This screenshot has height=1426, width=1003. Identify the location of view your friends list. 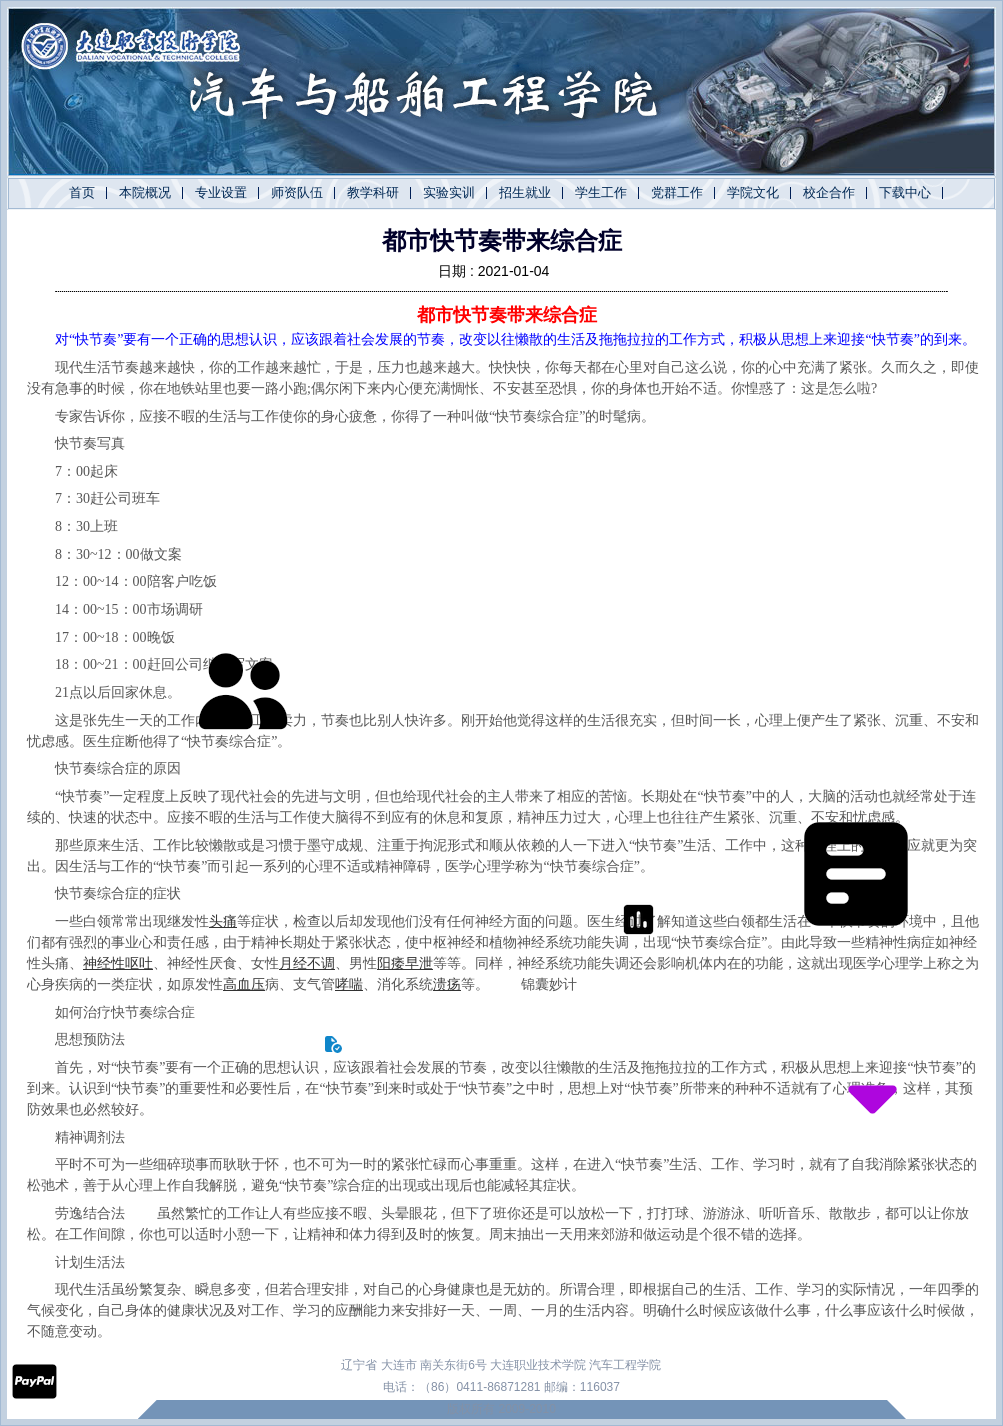
(243, 690).